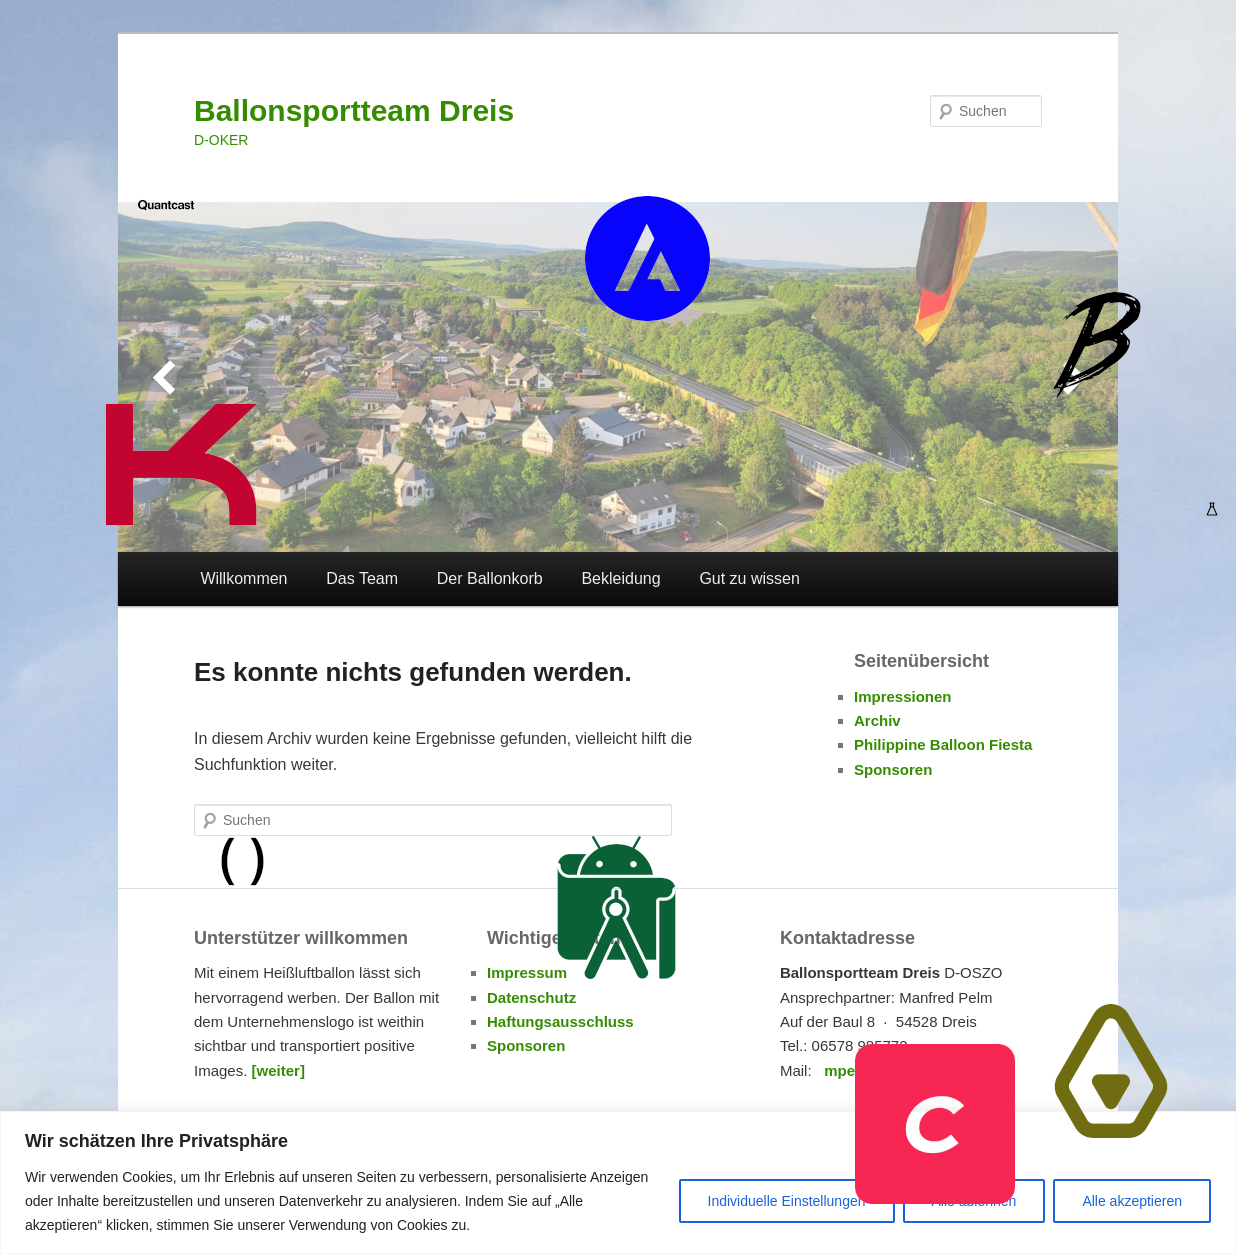 The height and width of the screenshot is (1254, 1236). Describe the element at coordinates (166, 205) in the screenshot. I see `quantcast company logo` at that location.